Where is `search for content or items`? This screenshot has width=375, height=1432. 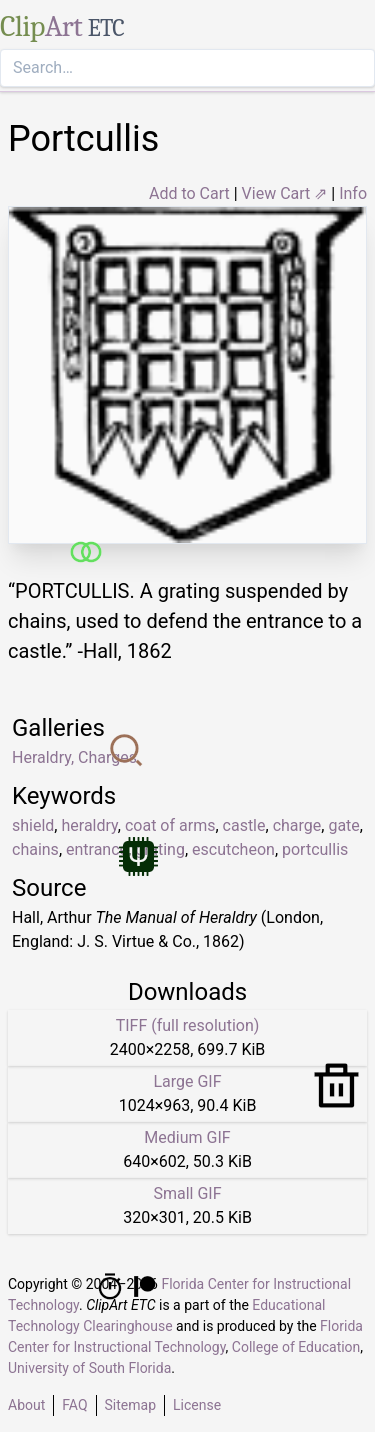
search for content or items is located at coordinates (126, 750).